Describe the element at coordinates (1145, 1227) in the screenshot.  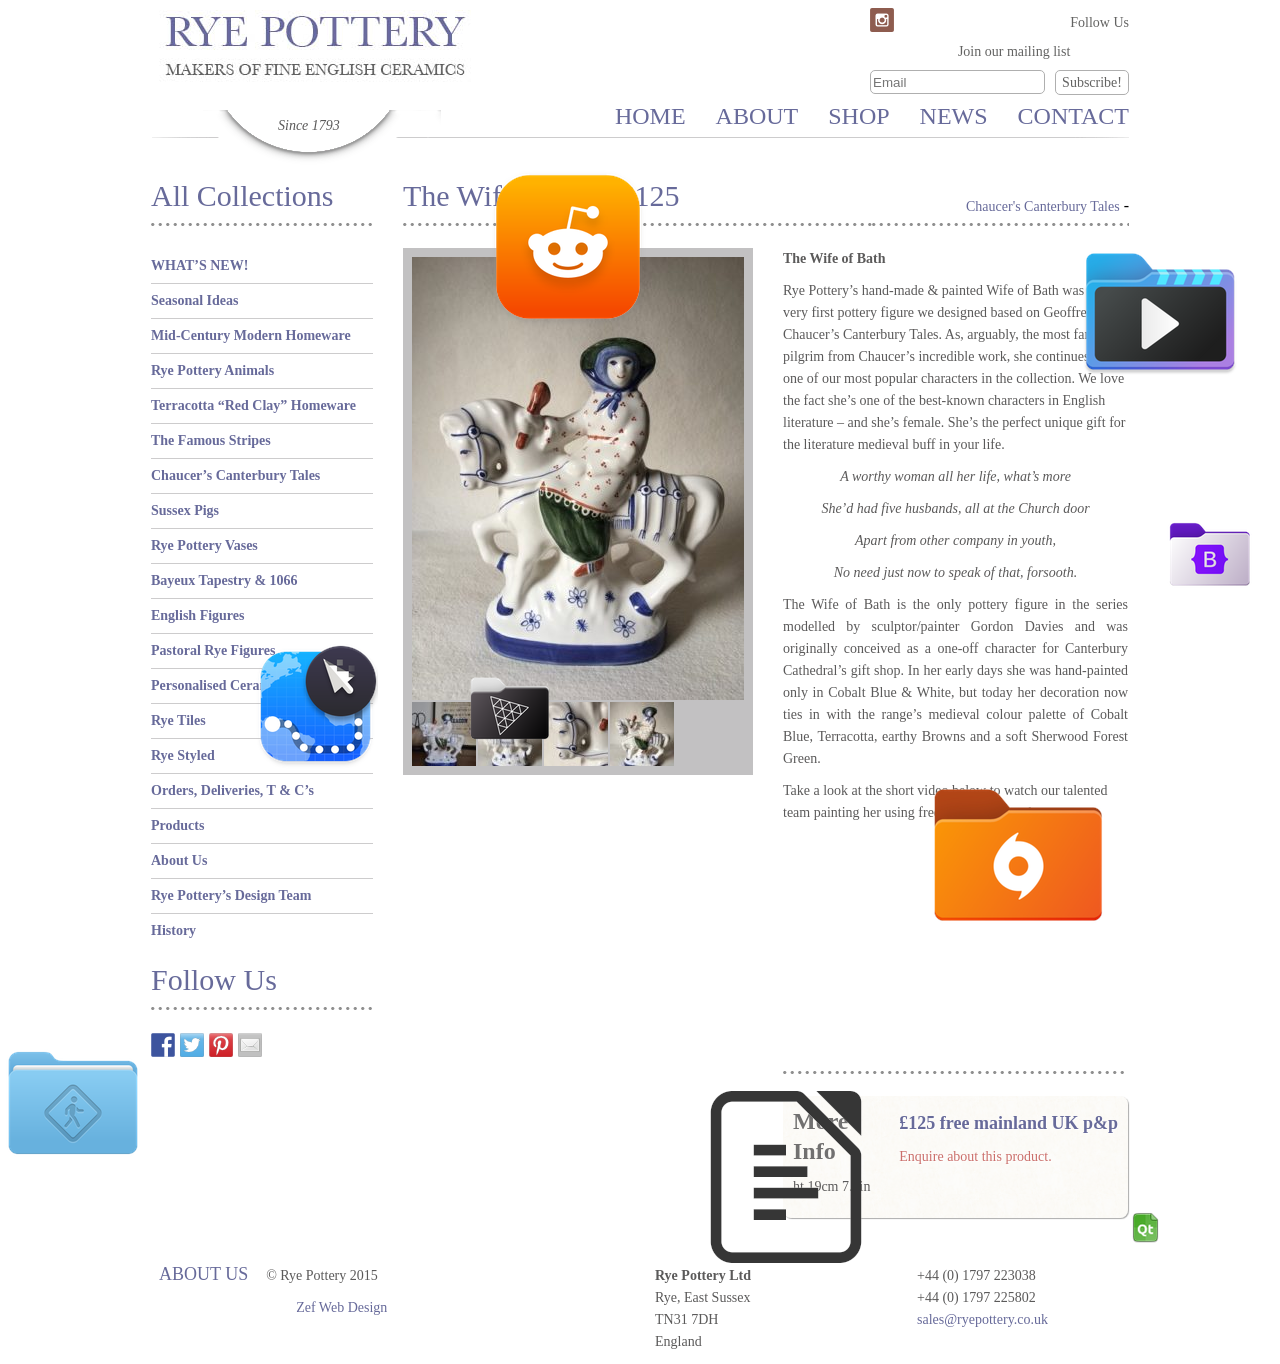
I see `a QML source file used in Qt development` at that location.